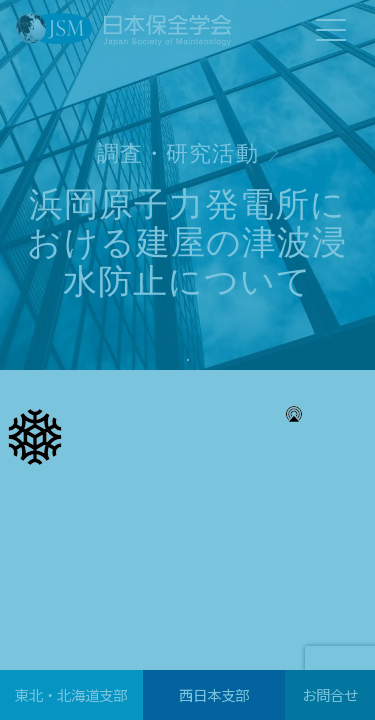 This screenshot has height=720, width=375. What do you see at coordinates (35, 437) in the screenshot?
I see `Picard Surgelés brand logo` at bounding box center [35, 437].